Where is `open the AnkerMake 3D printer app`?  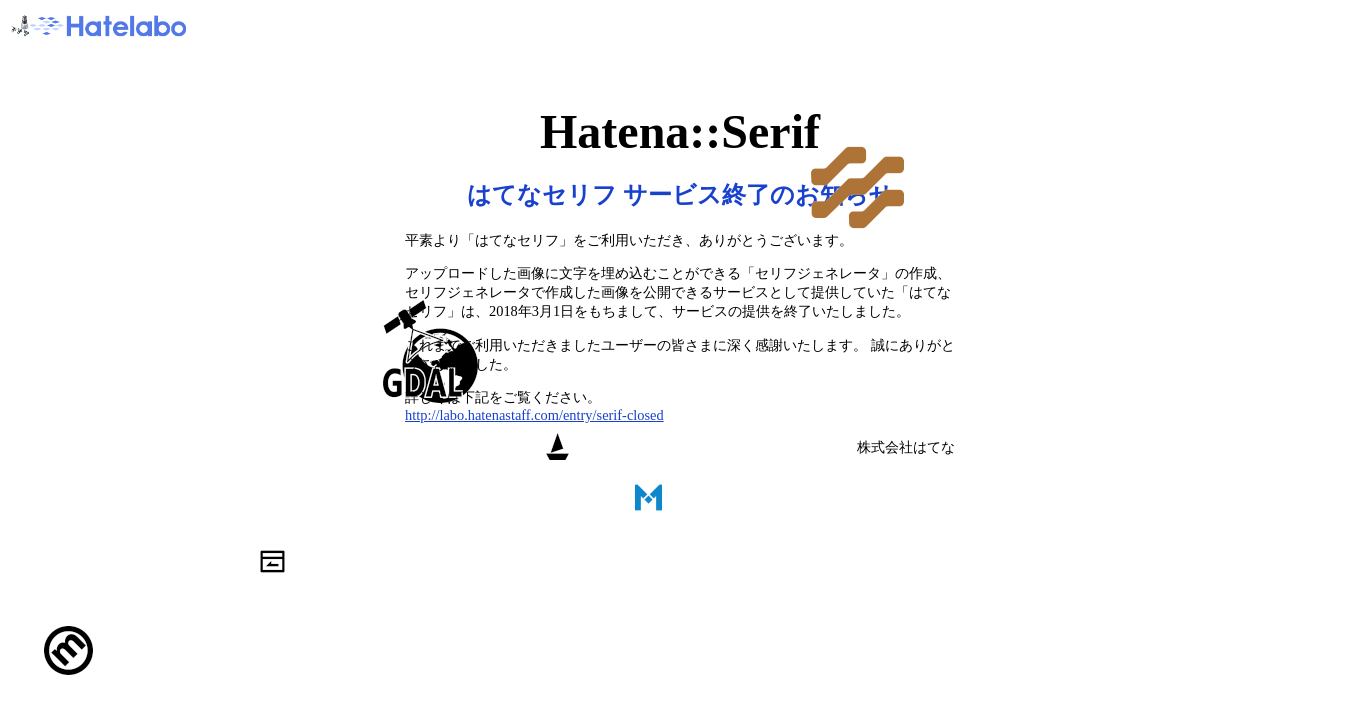 open the AnkerMake 3D printer app is located at coordinates (648, 497).